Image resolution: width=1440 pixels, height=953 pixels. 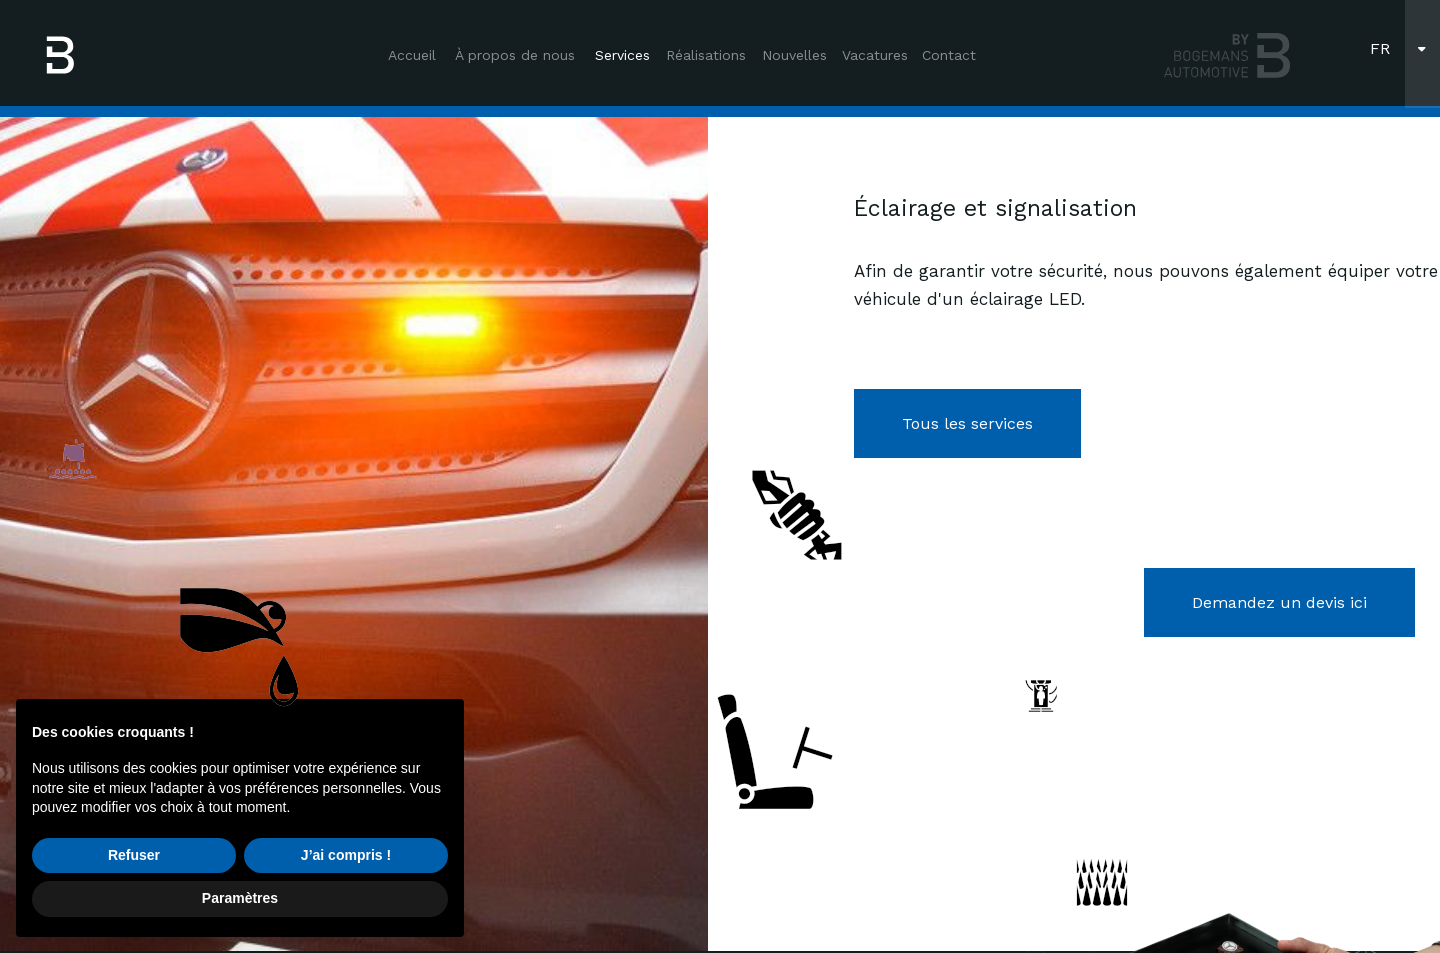 I want to click on activate thunder or lightning ability, so click(x=797, y=515).